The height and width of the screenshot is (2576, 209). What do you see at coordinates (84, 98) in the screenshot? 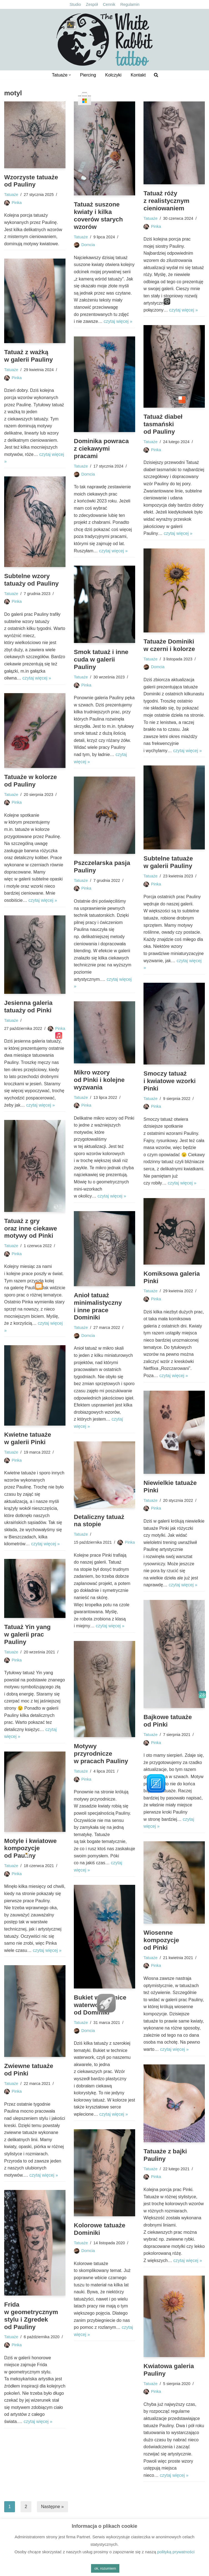
I see `open the Microsoft Store app` at bounding box center [84, 98].